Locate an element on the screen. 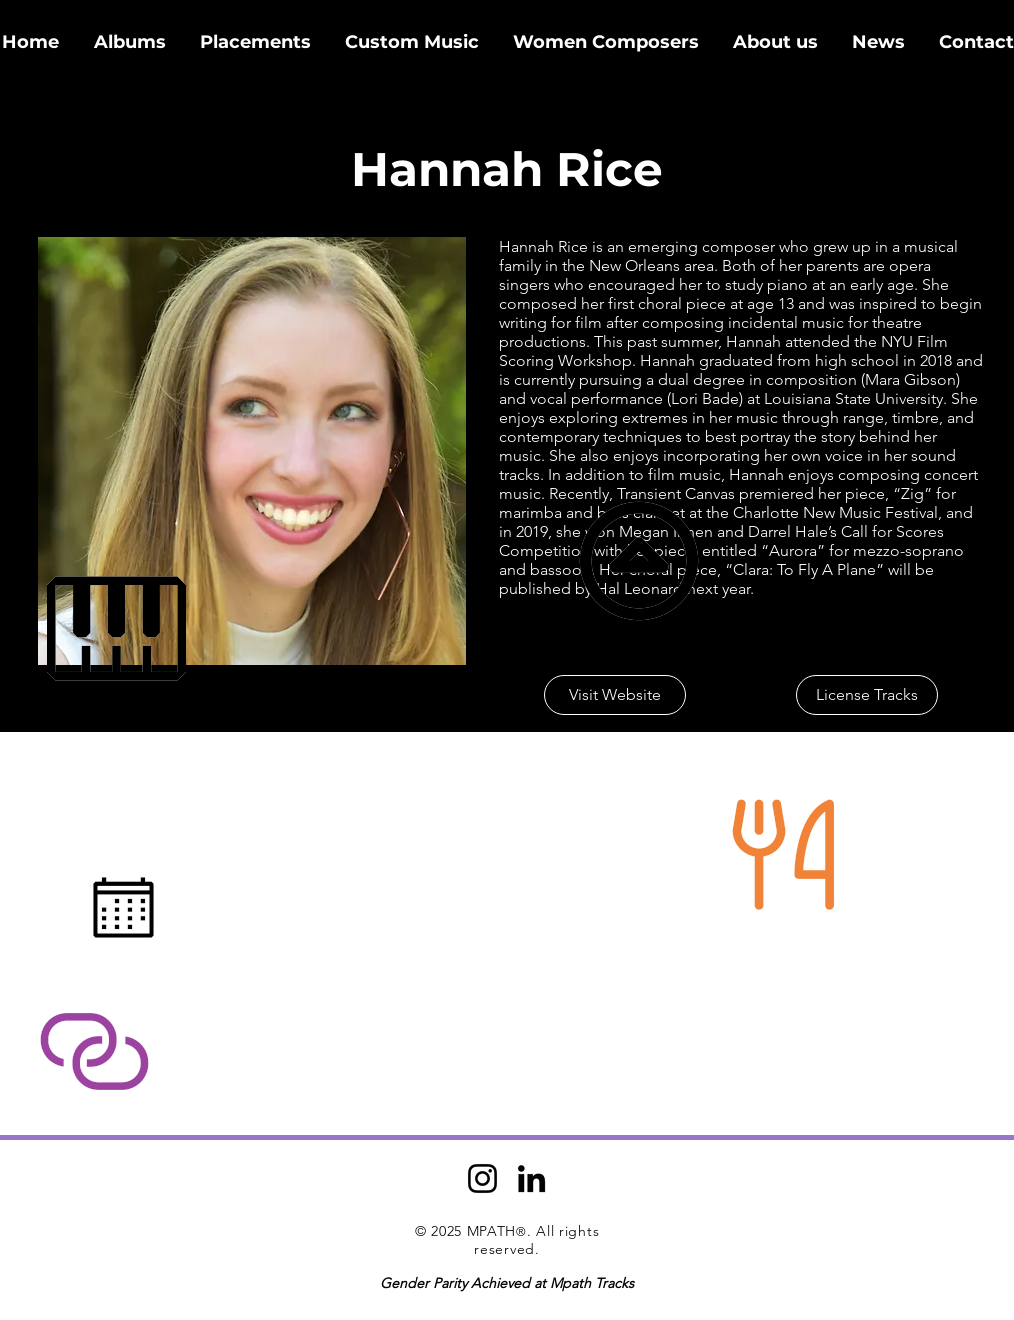 The width and height of the screenshot is (1014, 1320). insert or create a hyperlink is located at coordinates (94, 1051).